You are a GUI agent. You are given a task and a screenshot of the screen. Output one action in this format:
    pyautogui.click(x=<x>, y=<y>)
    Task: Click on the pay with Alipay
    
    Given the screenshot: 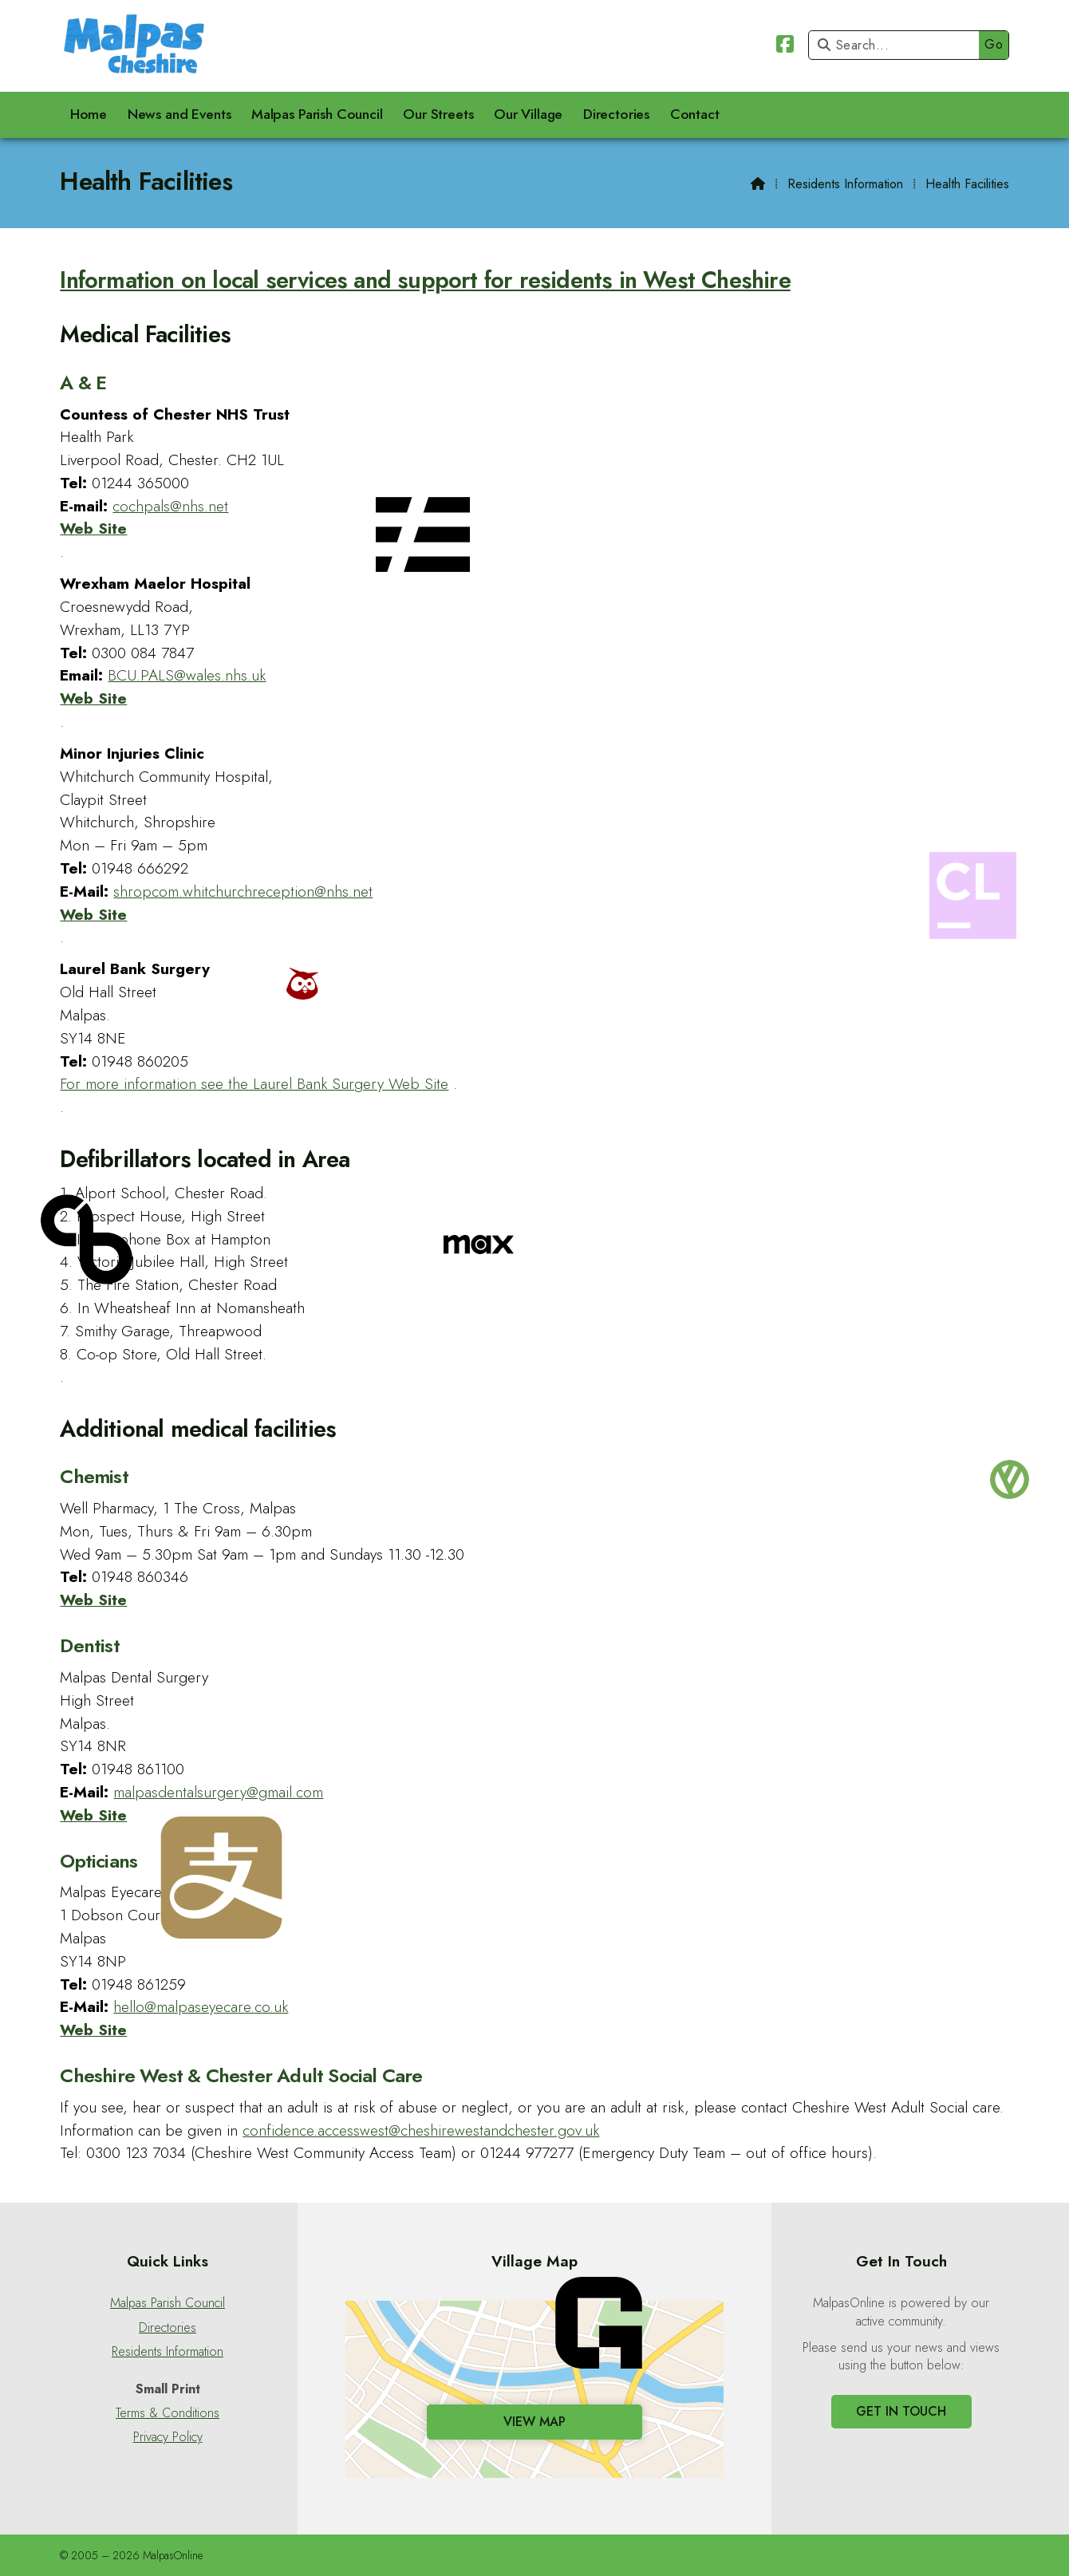 What is the action you would take?
    pyautogui.click(x=221, y=1877)
    